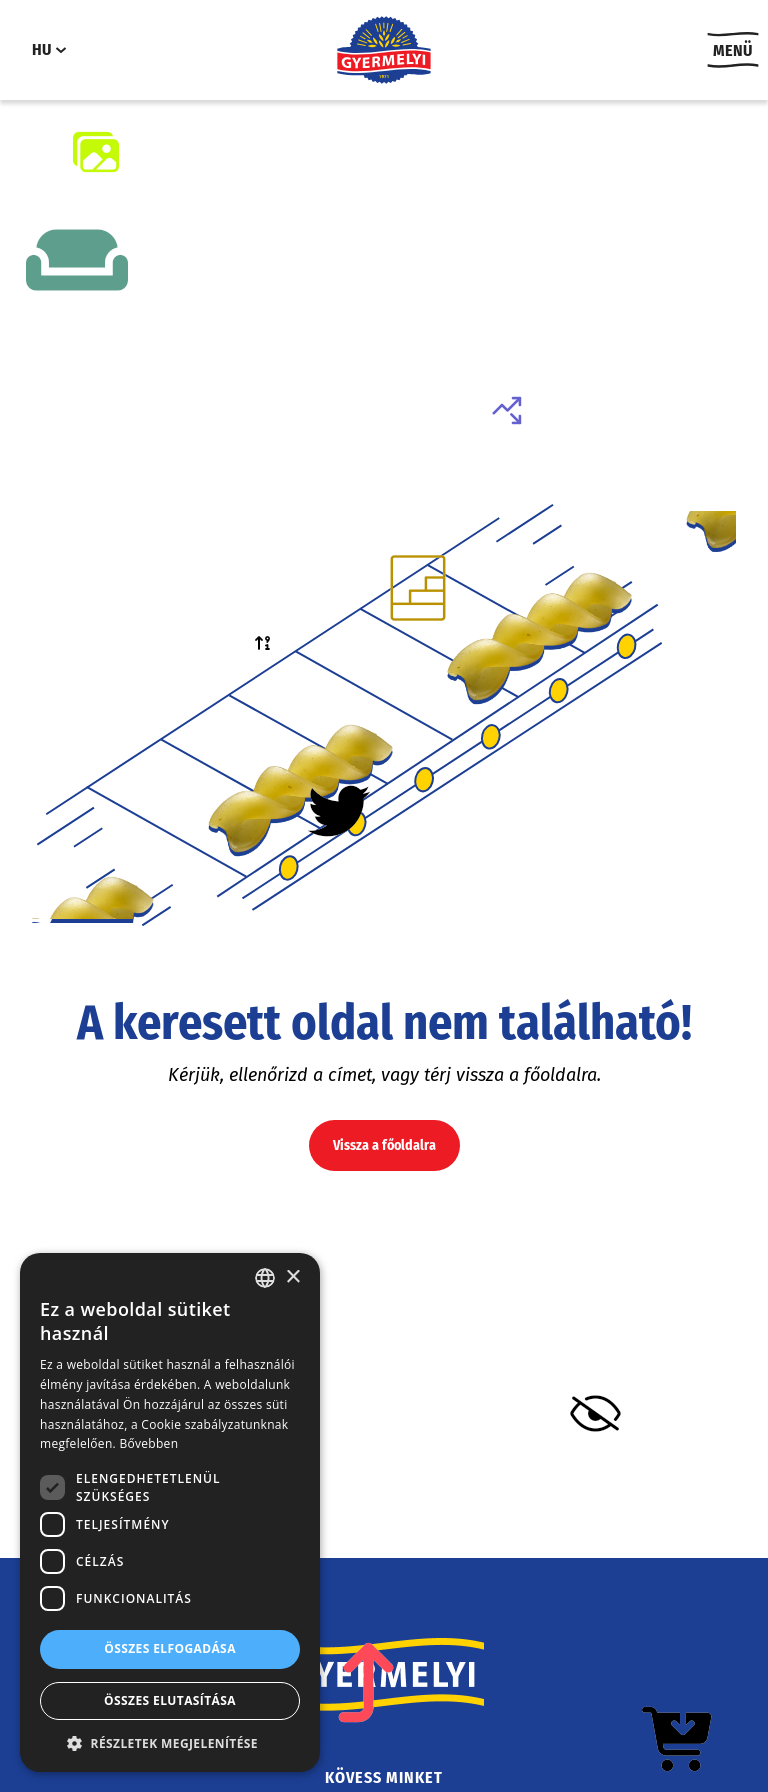 Image resolution: width=768 pixels, height=1792 pixels. What do you see at coordinates (507, 410) in the screenshot?
I see `view market trends and fluctuations` at bounding box center [507, 410].